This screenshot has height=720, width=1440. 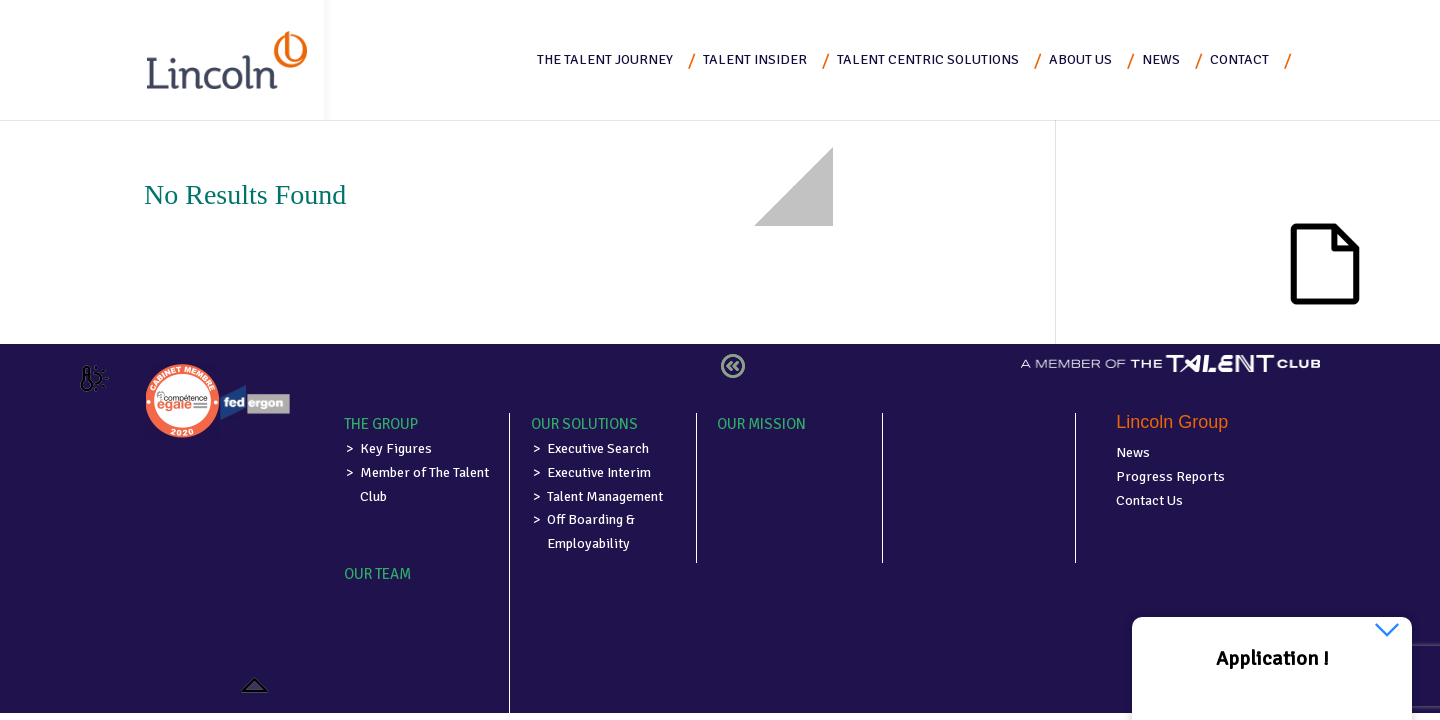 What do you see at coordinates (793, 186) in the screenshot?
I see `indicates no cellular signal` at bounding box center [793, 186].